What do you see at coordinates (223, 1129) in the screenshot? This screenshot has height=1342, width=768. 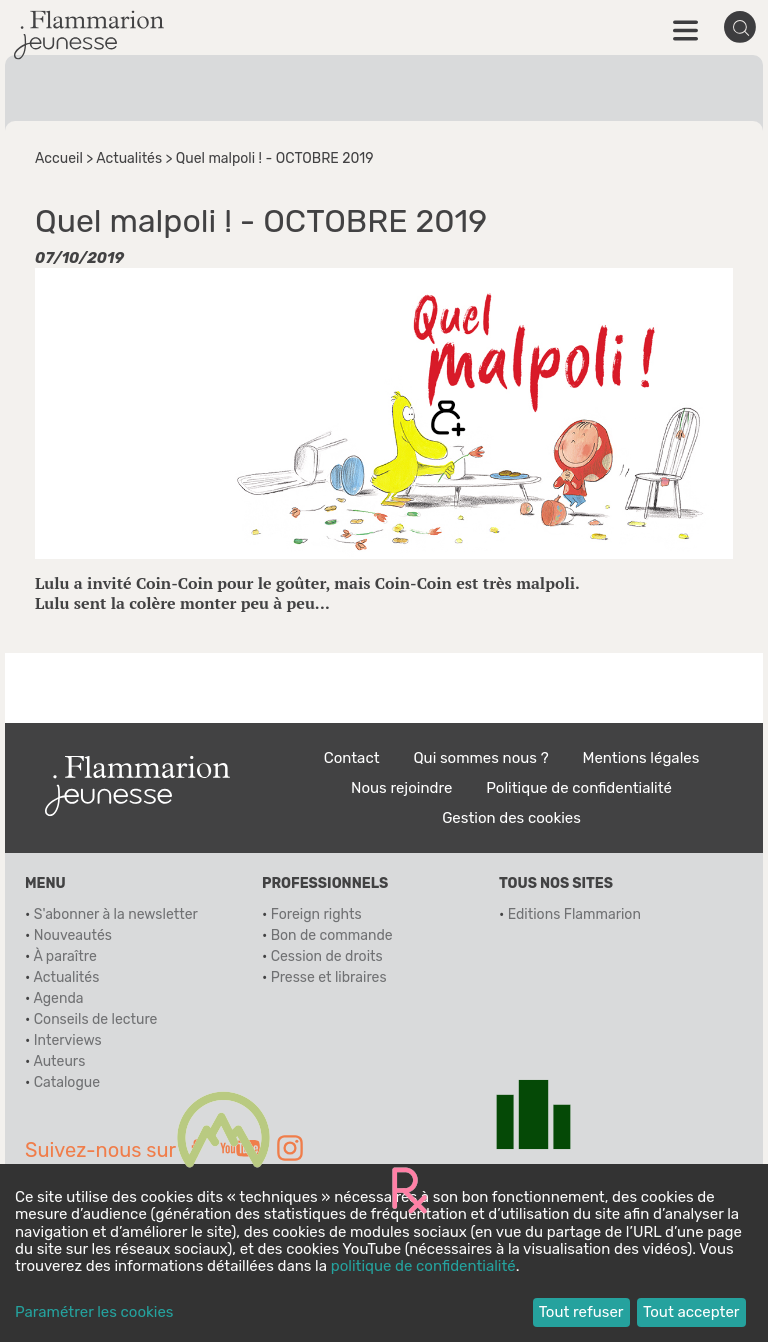 I see `connect to NordVPN` at bounding box center [223, 1129].